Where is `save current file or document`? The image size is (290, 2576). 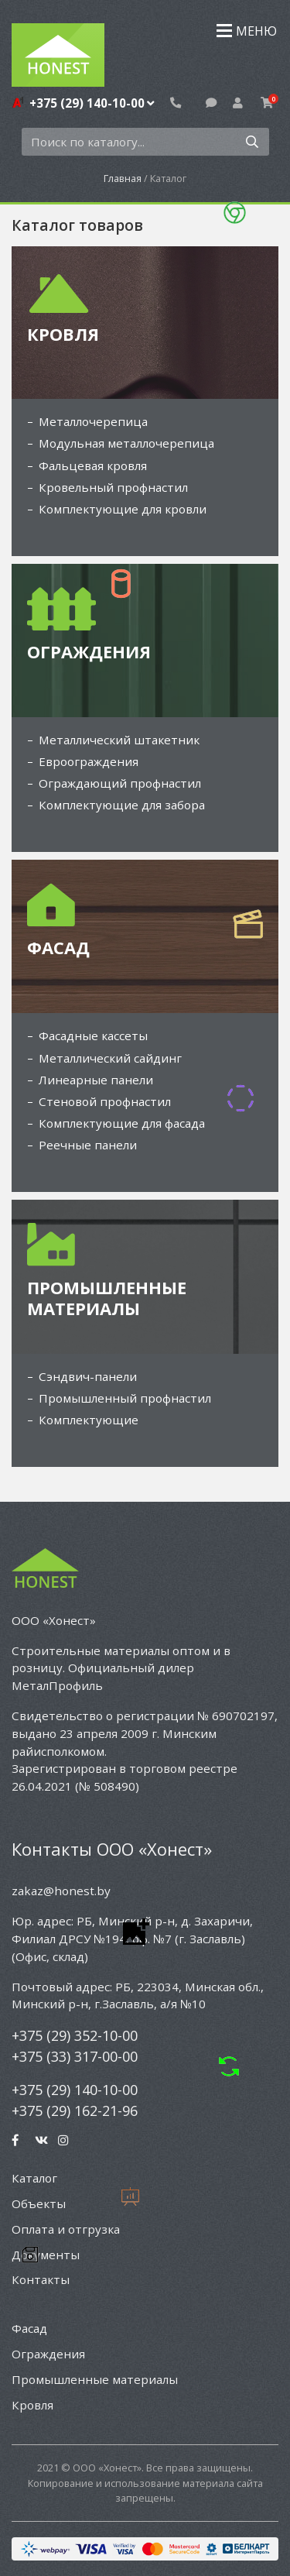 save current file or document is located at coordinates (30, 2255).